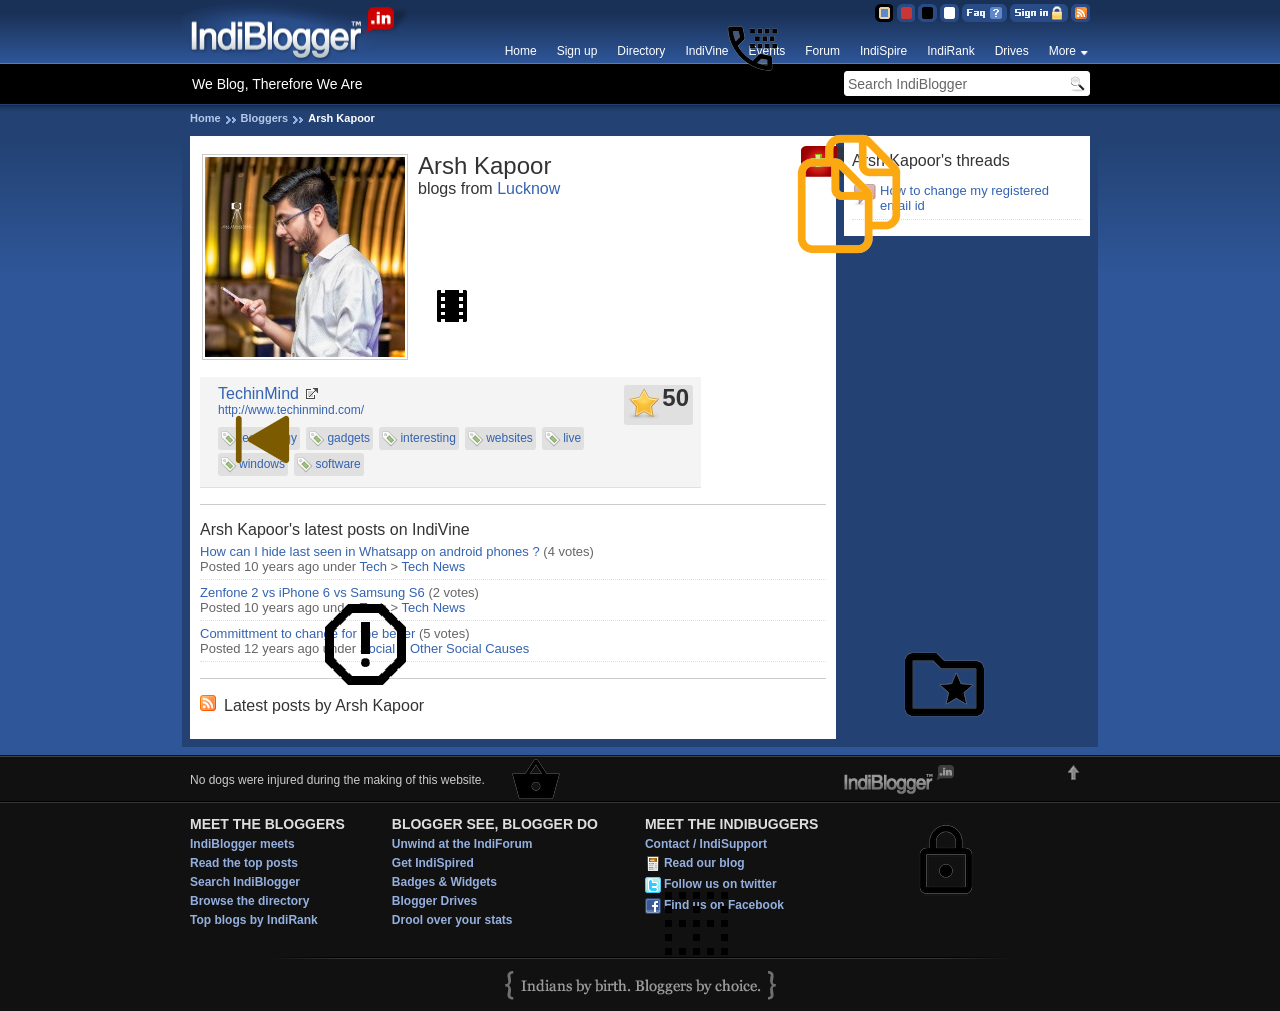 The width and height of the screenshot is (1280, 1011). What do you see at coordinates (849, 194) in the screenshot?
I see `view all documents` at bounding box center [849, 194].